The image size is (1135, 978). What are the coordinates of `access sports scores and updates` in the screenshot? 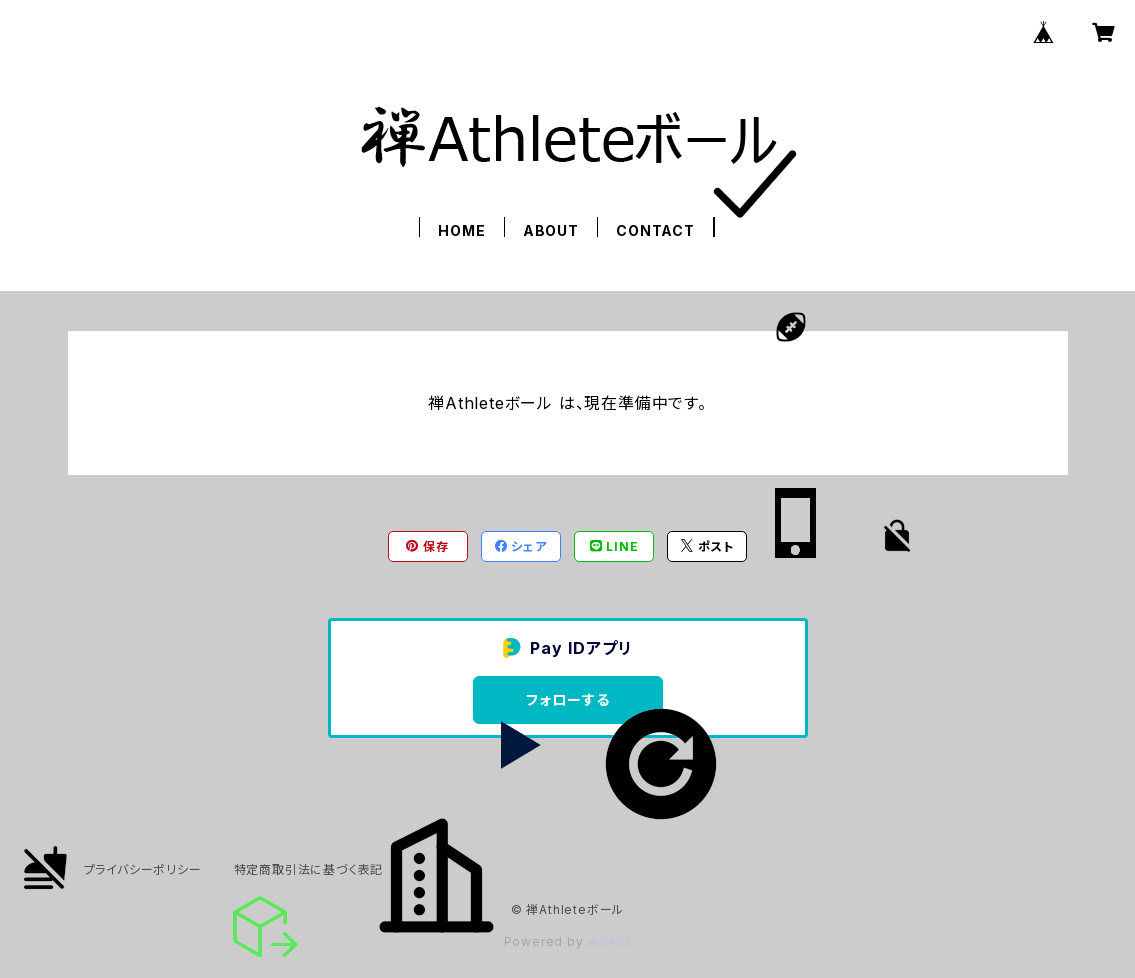 It's located at (791, 327).